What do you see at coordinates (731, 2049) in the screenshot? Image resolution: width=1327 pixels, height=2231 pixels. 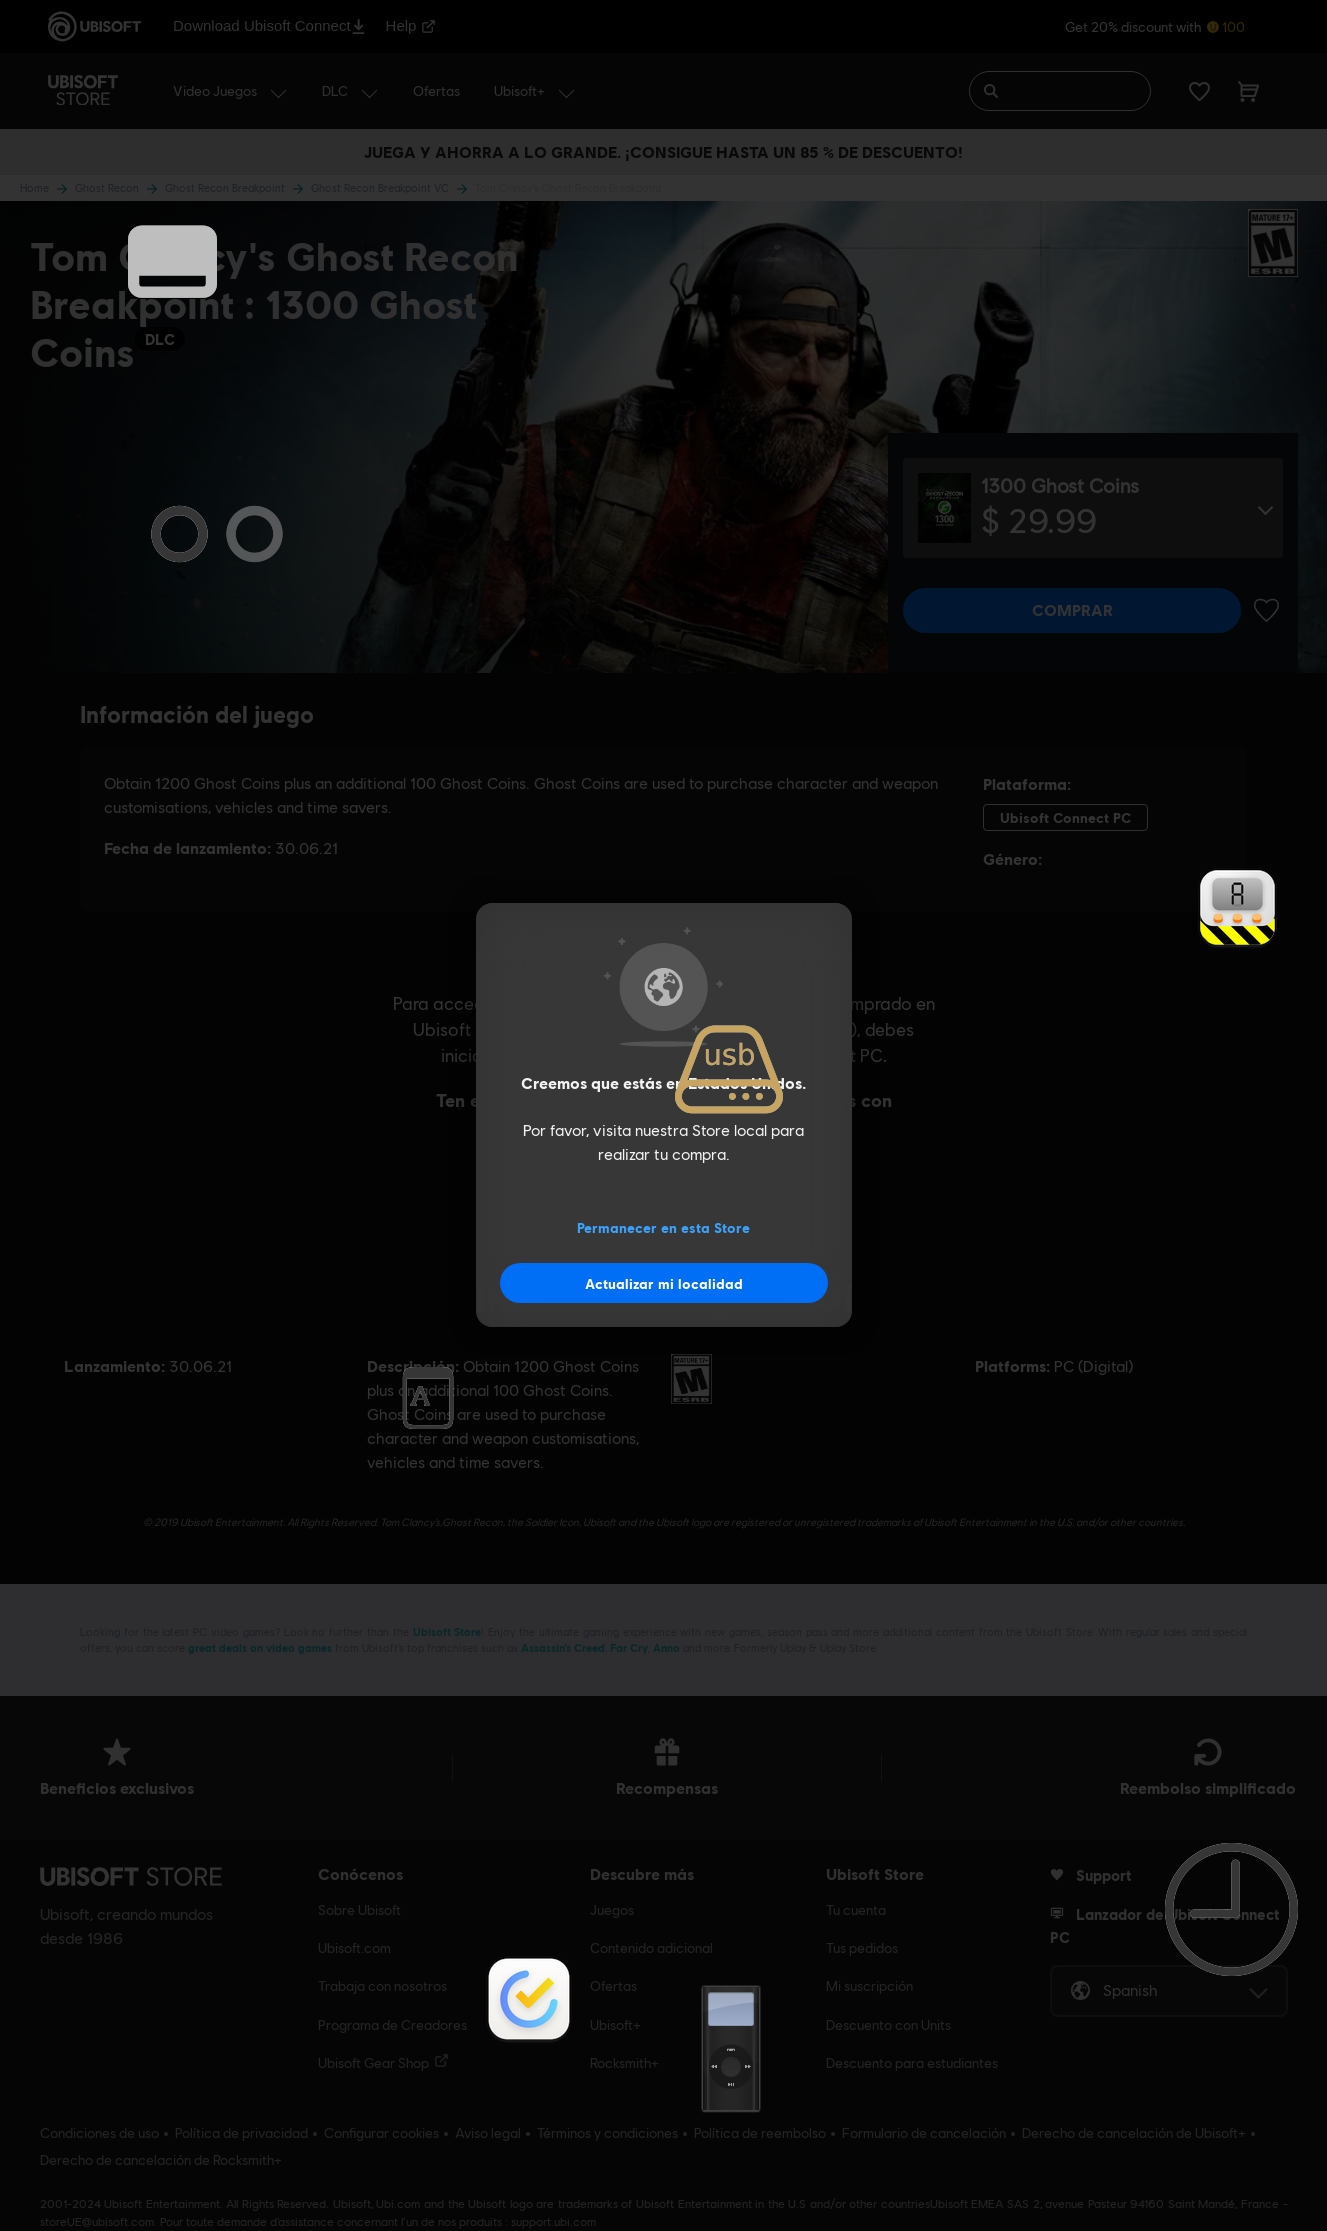 I see `iPod nano device connected` at bounding box center [731, 2049].